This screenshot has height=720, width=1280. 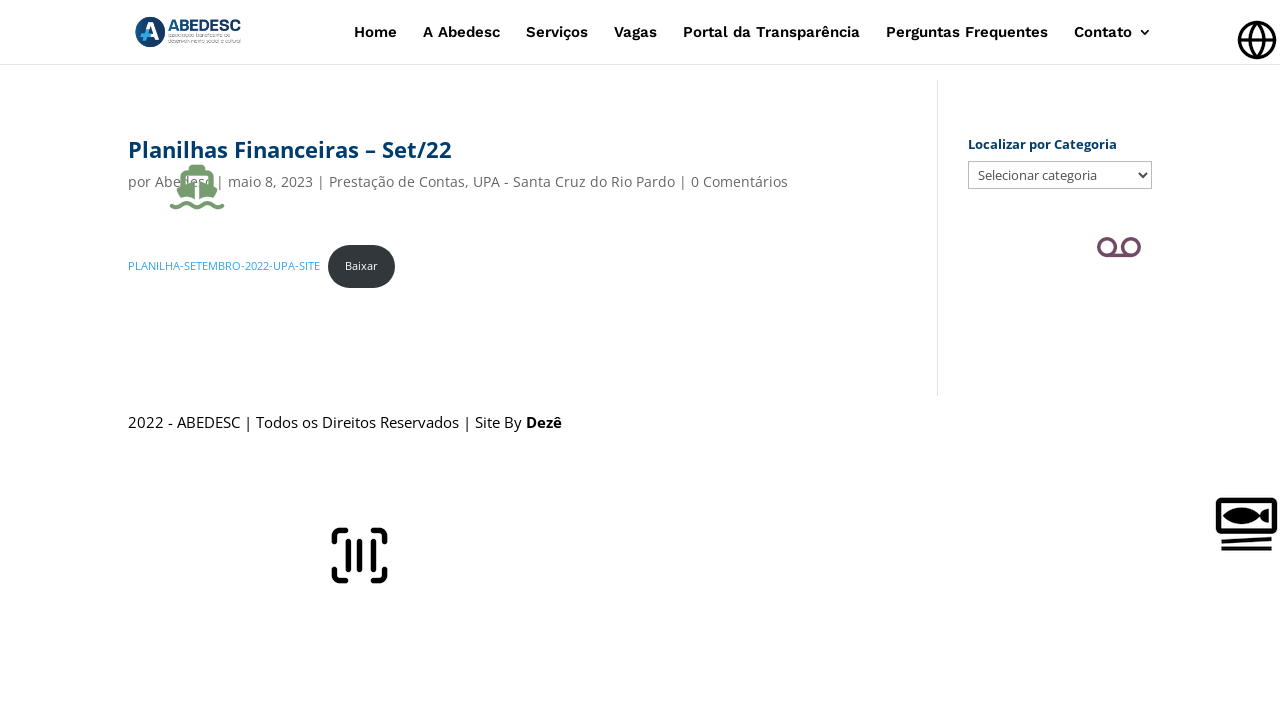 What do you see at coordinates (1246, 525) in the screenshot?
I see `view set meal or combo options` at bounding box center [1246, 525].